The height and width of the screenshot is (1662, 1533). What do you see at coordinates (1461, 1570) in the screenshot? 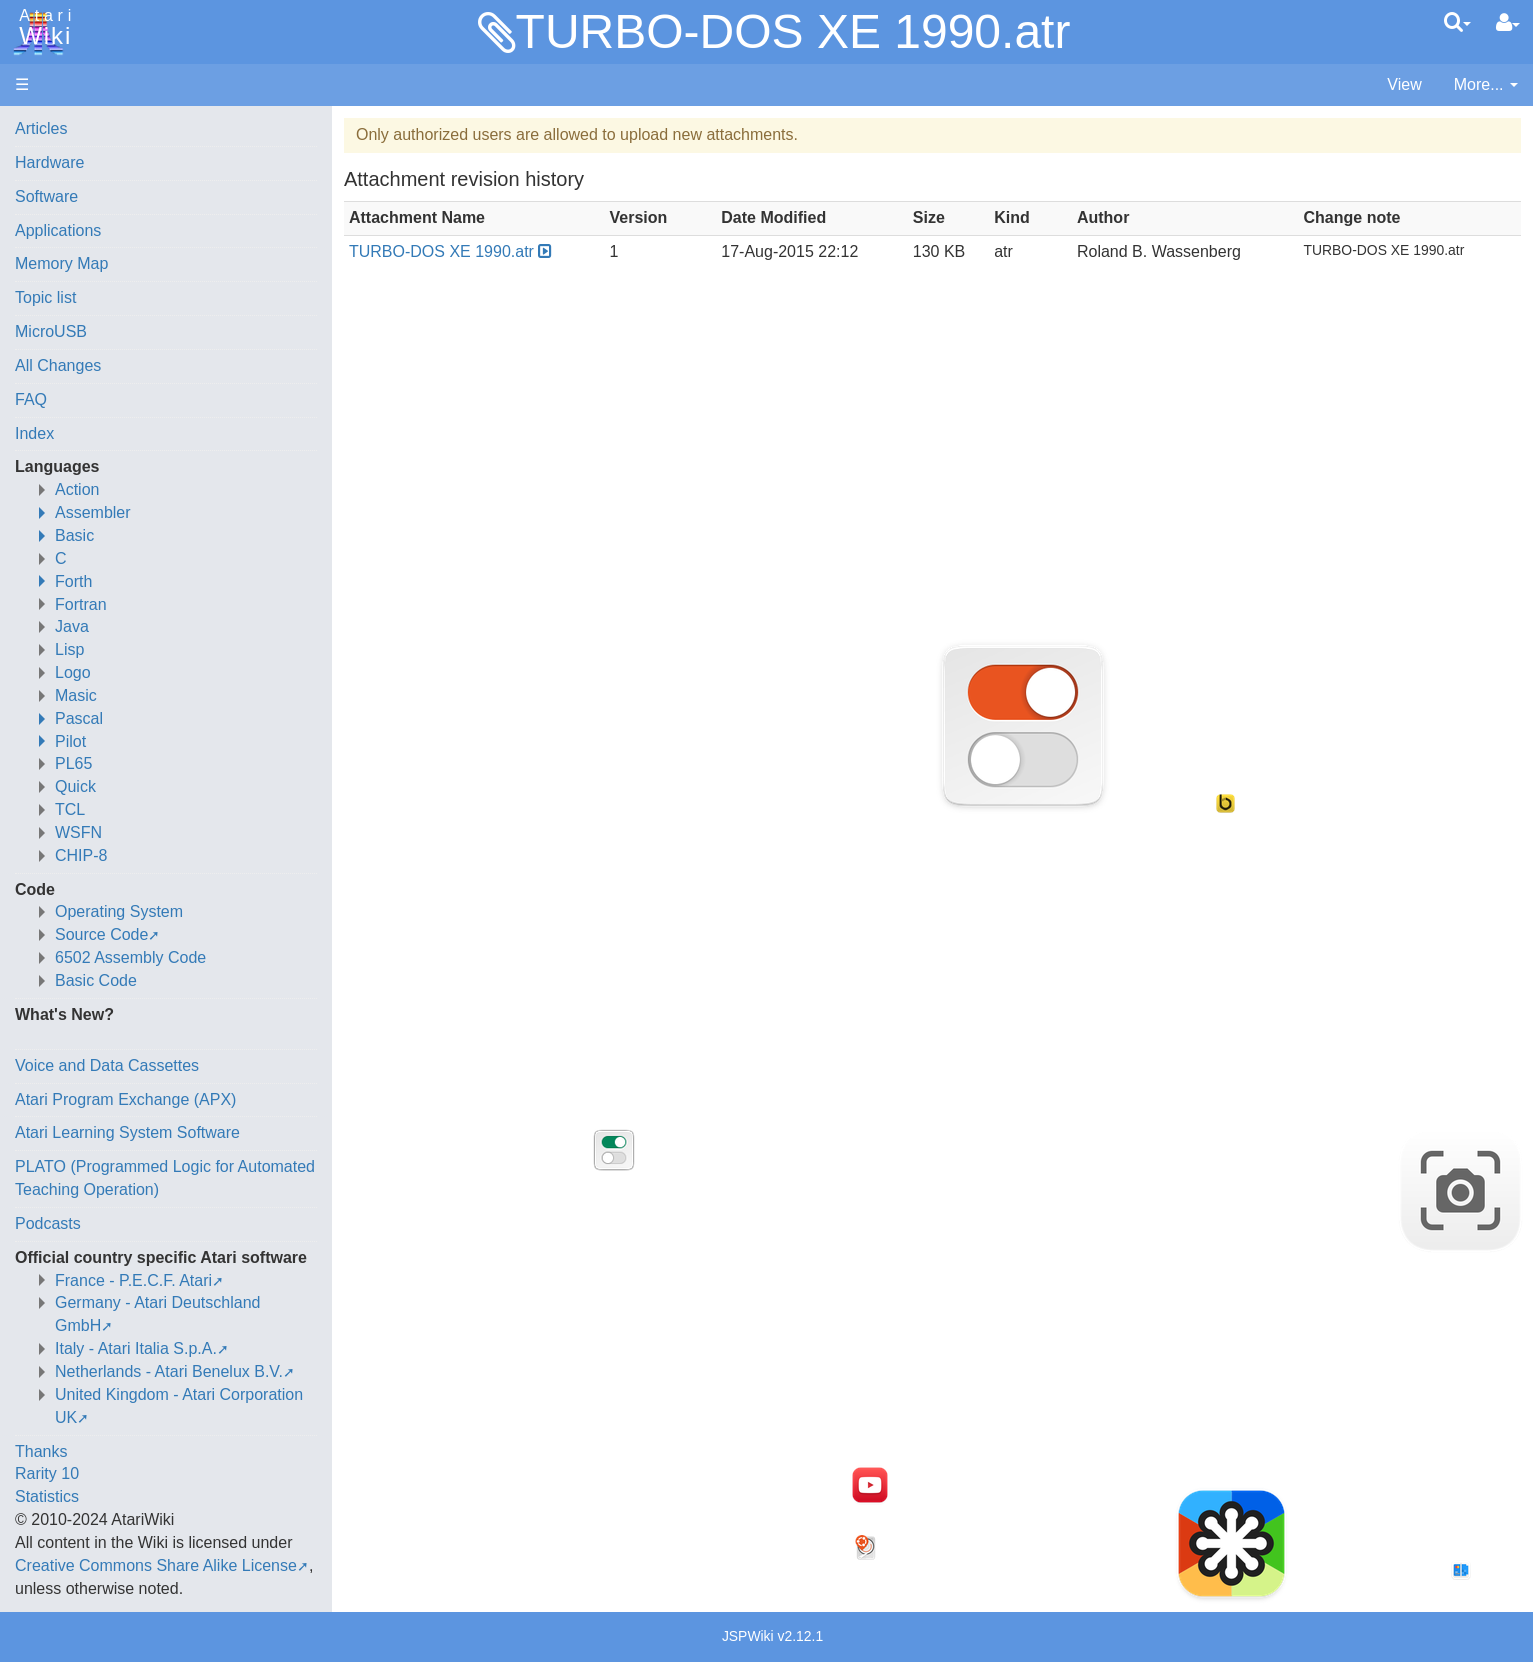
I see `open obfuscate app for redacting sensitive information` at bounding box center [1461, 1570].